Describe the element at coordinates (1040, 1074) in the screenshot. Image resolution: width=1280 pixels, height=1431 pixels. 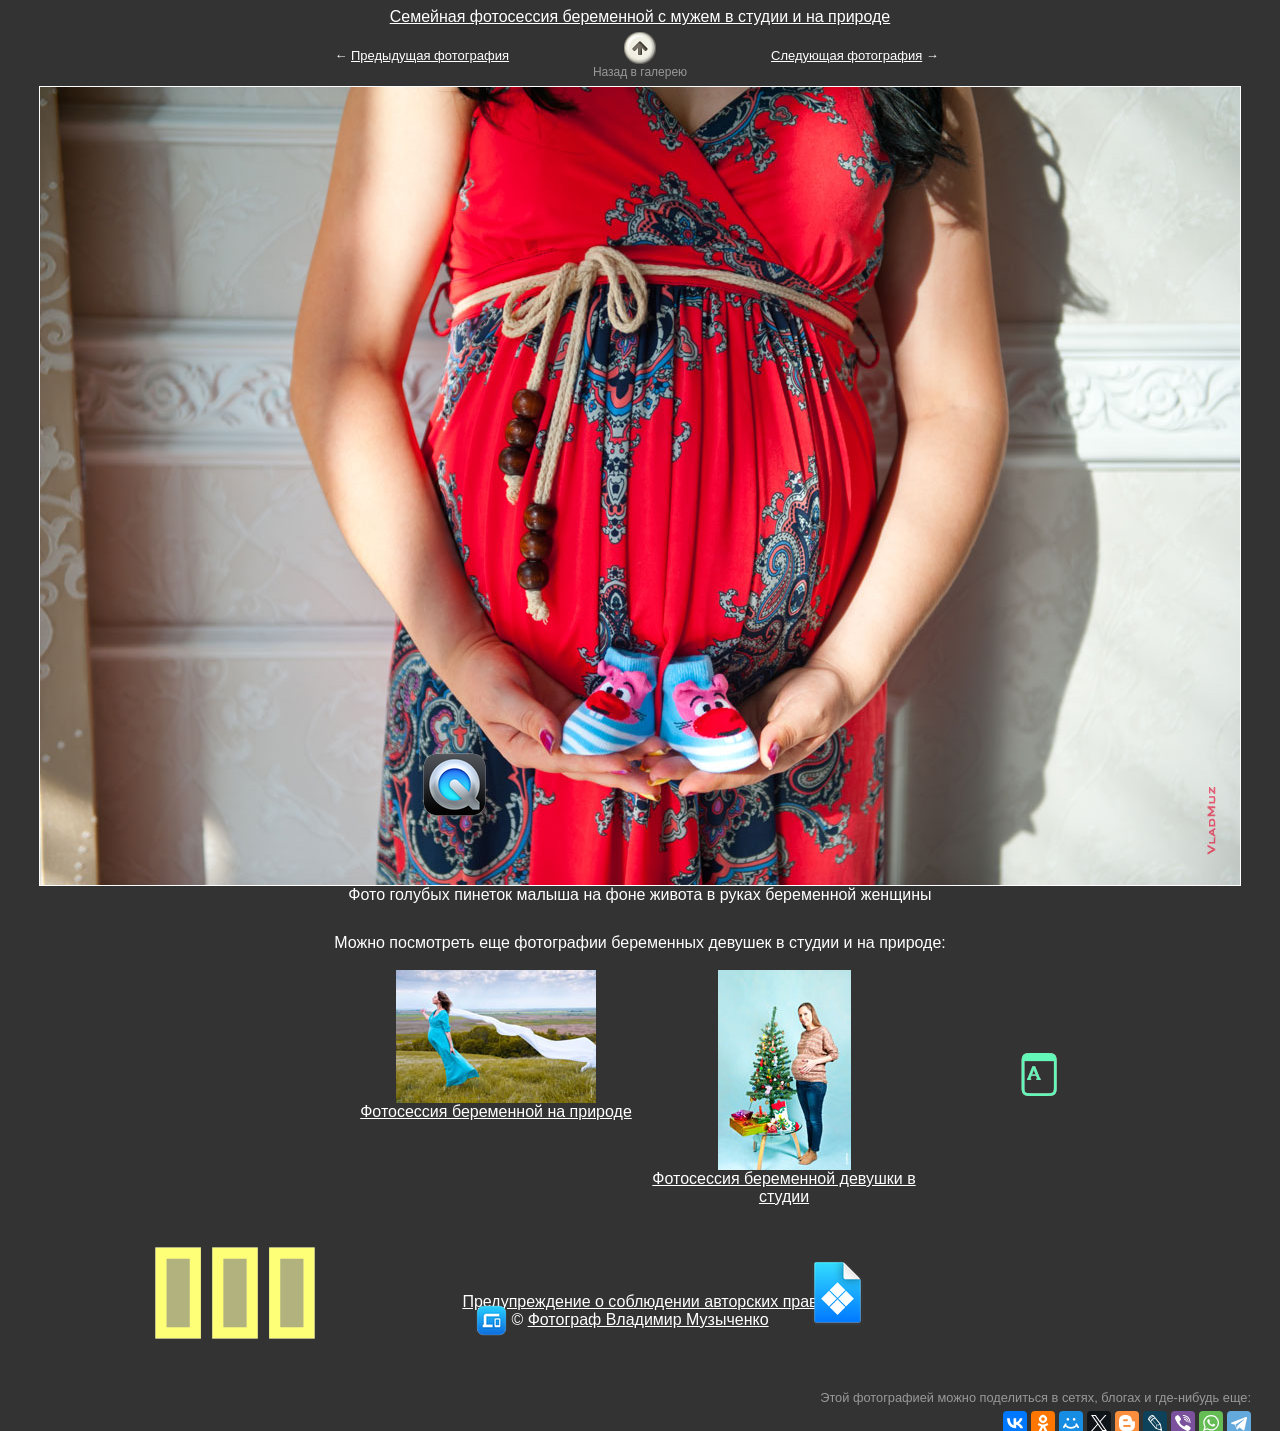
I see `open ebook reader app` at that location.